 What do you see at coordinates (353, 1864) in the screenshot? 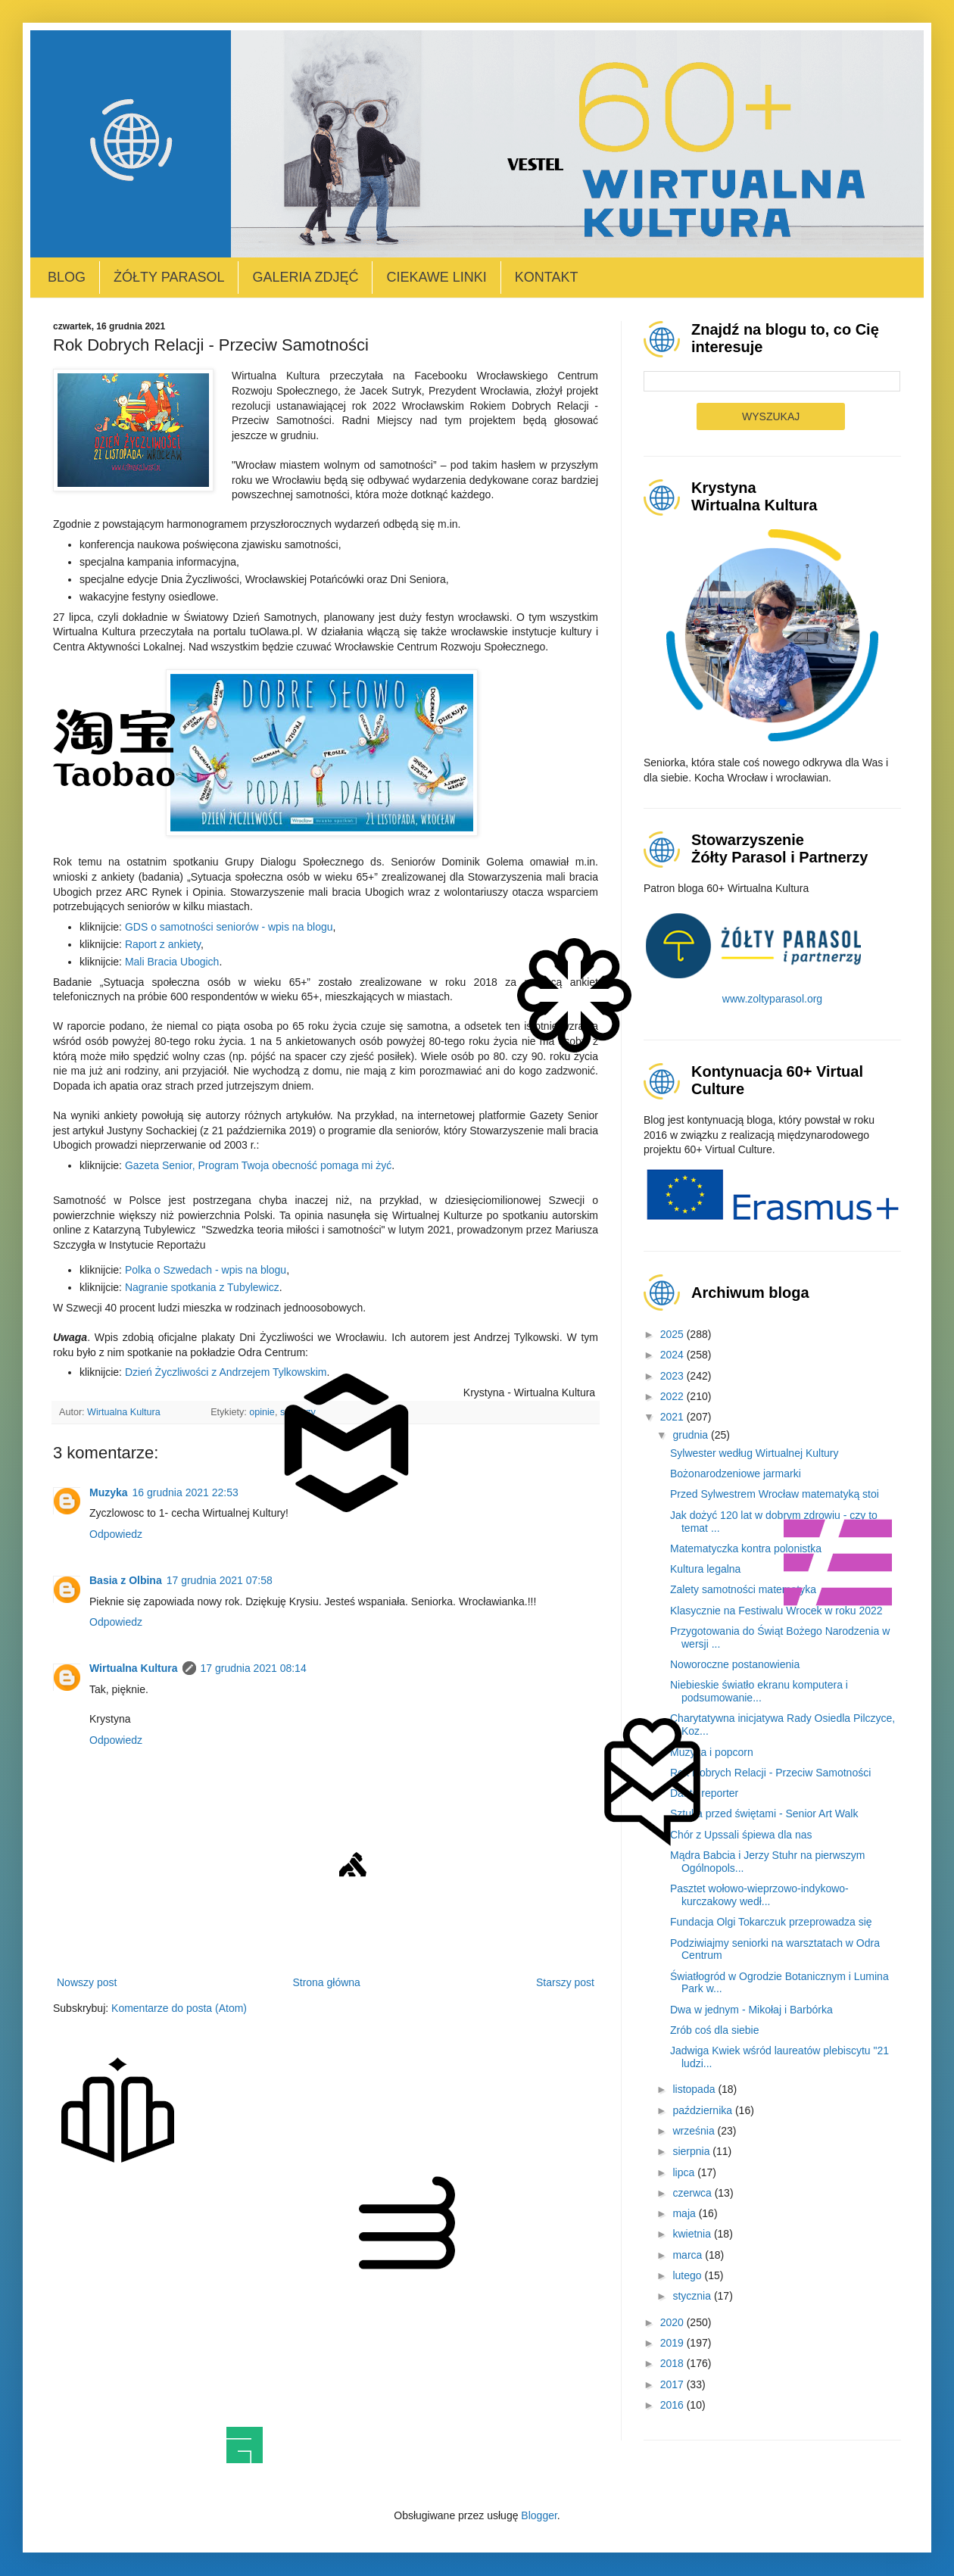
I see `Kong API gateway logo` at bounding box center [353, 1864].